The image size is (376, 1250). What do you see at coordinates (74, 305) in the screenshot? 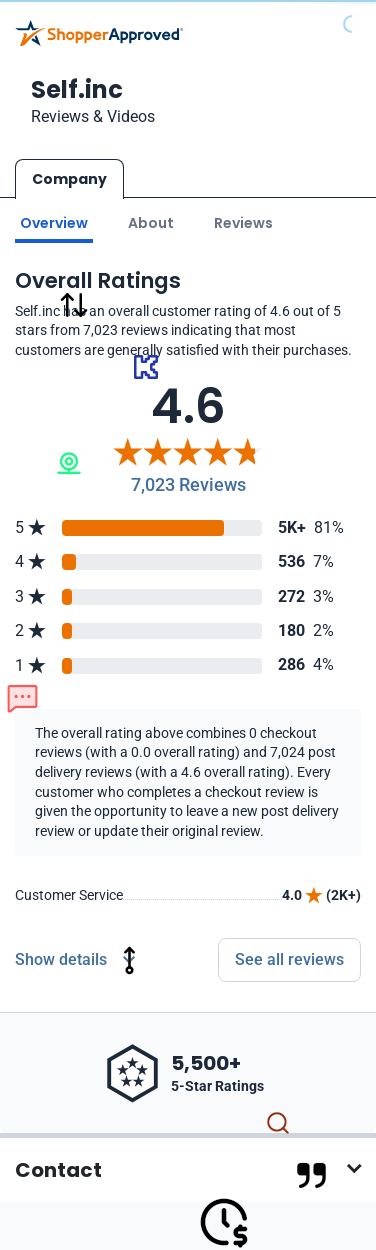
I see `sort items in ascending or descending order` at bounding box center [74, 305].